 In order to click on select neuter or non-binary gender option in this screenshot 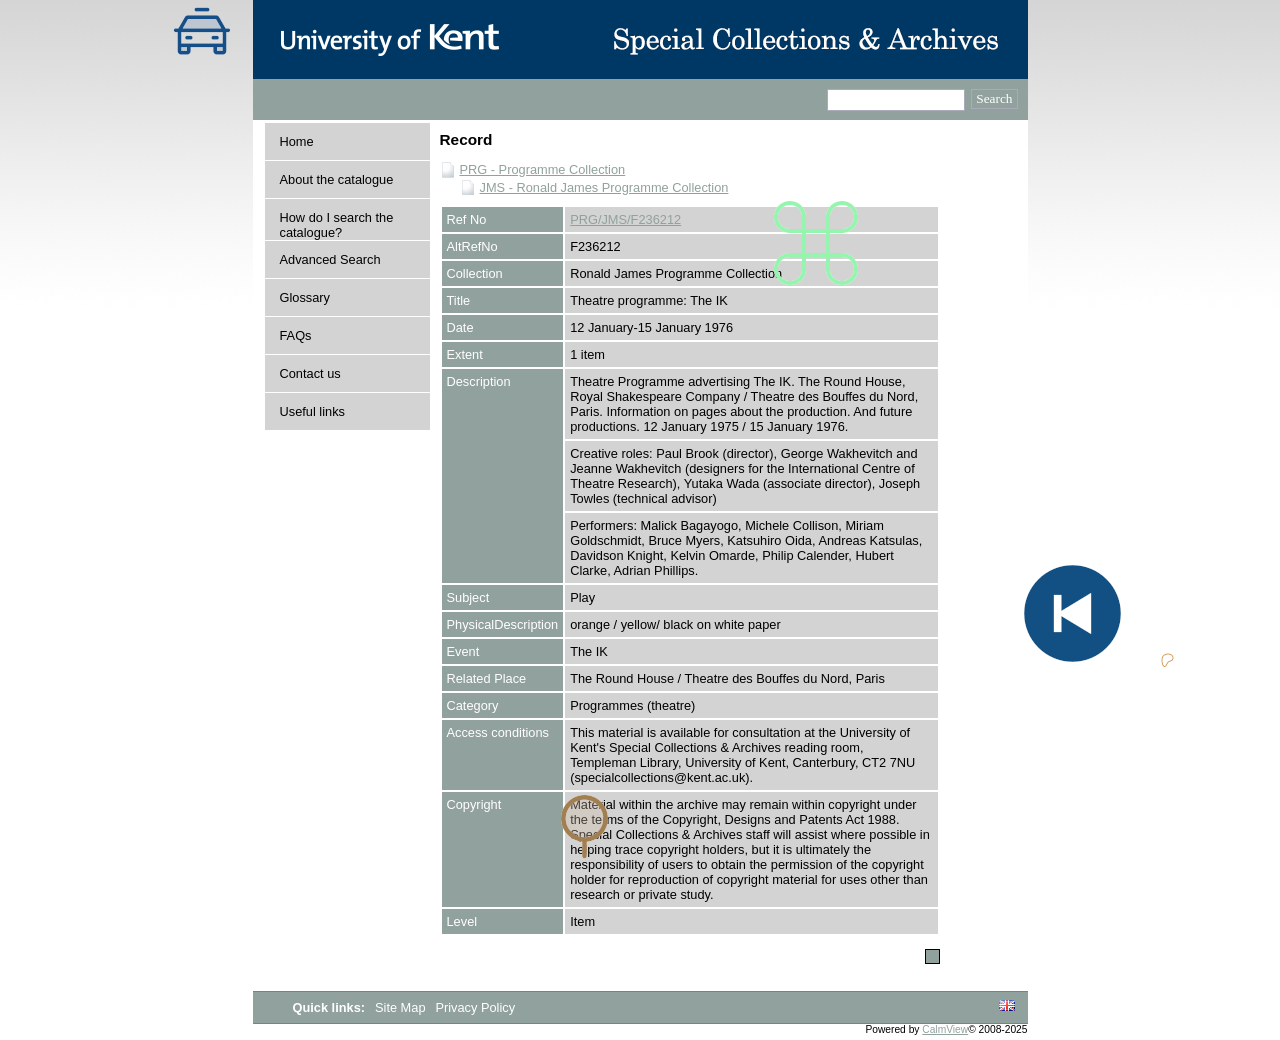, I will do `click(584, 825)`.